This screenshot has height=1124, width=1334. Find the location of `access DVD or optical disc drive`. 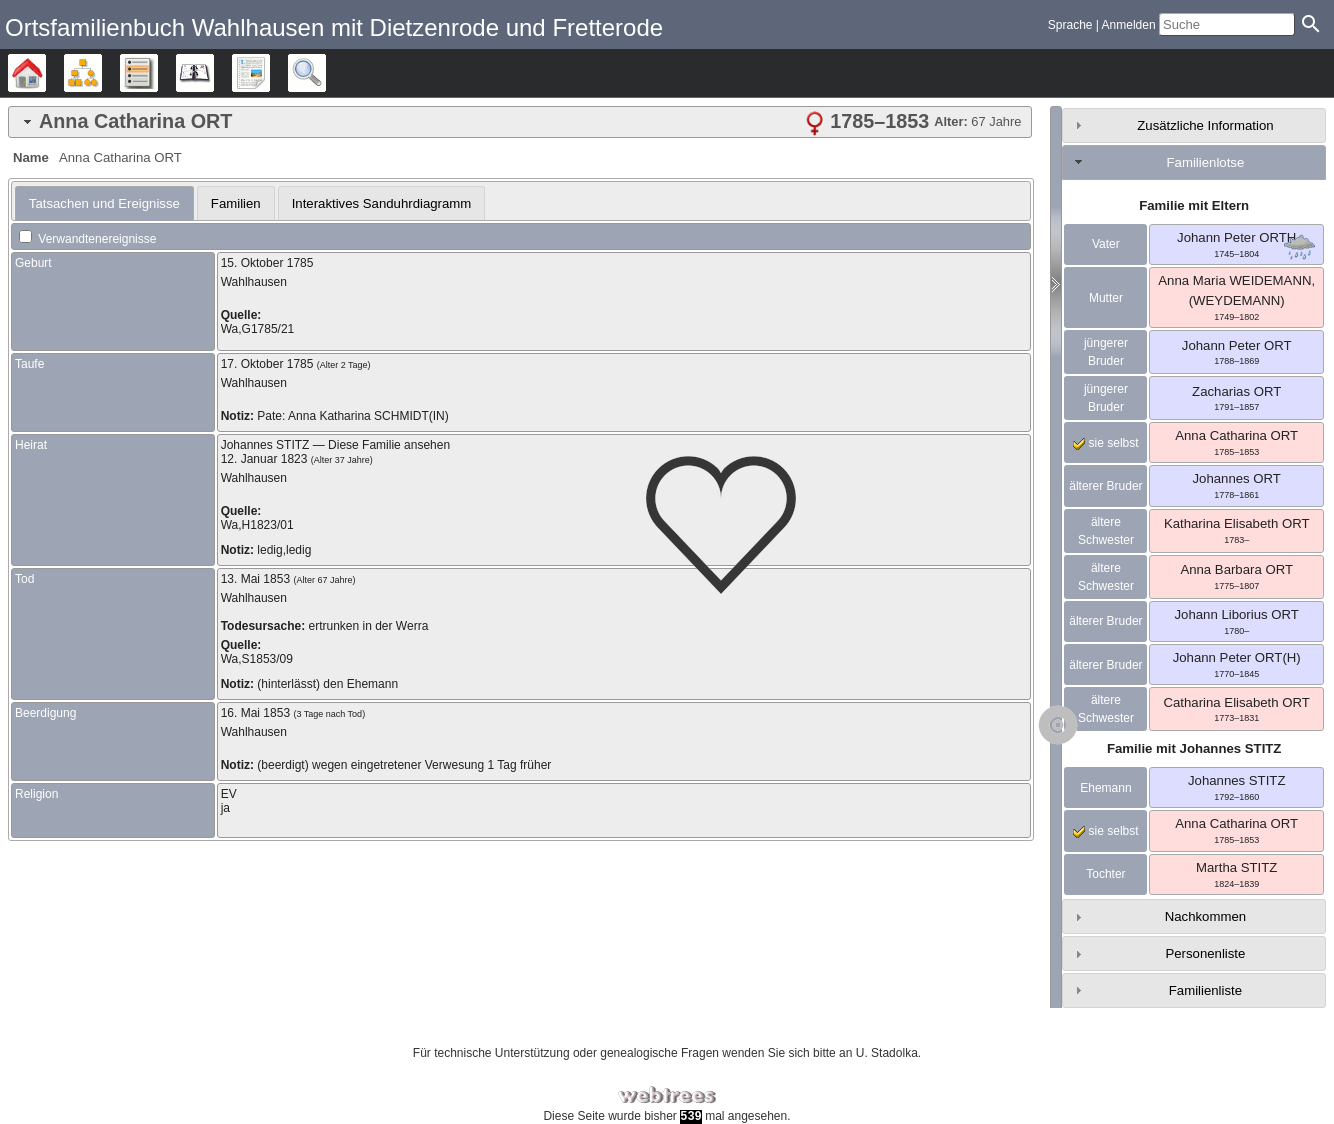

access DVD or optical disc drive is located at coordinates (1058, 725).